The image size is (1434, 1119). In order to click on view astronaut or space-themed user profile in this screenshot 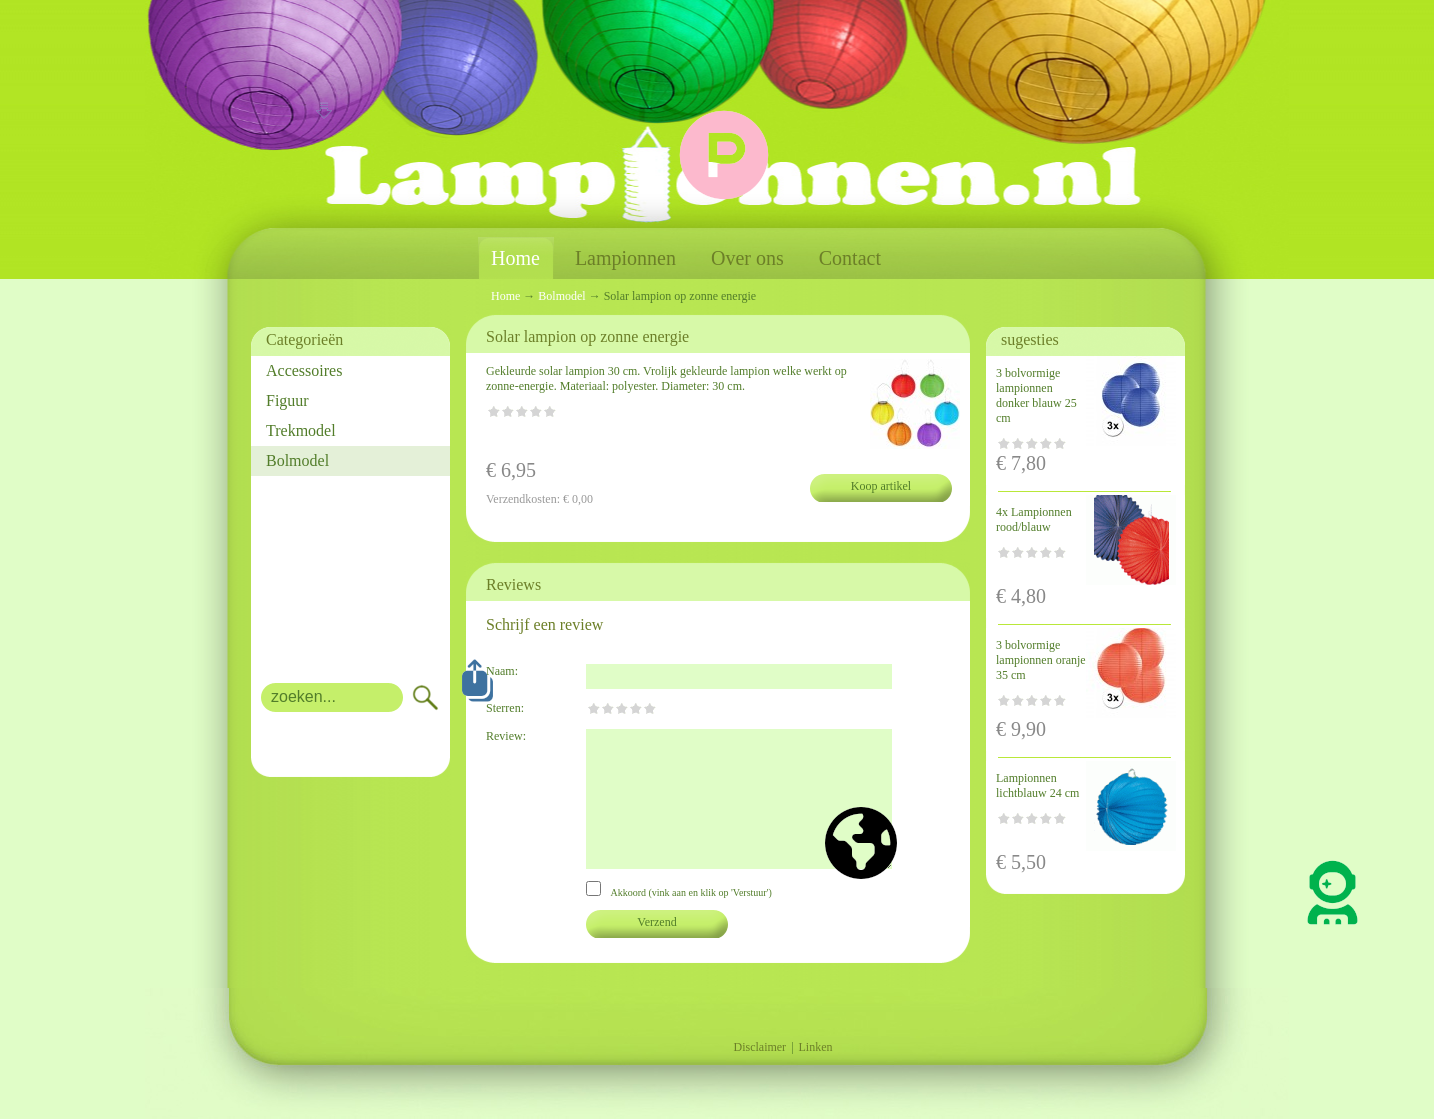, I will do `click(1332, 893)`.